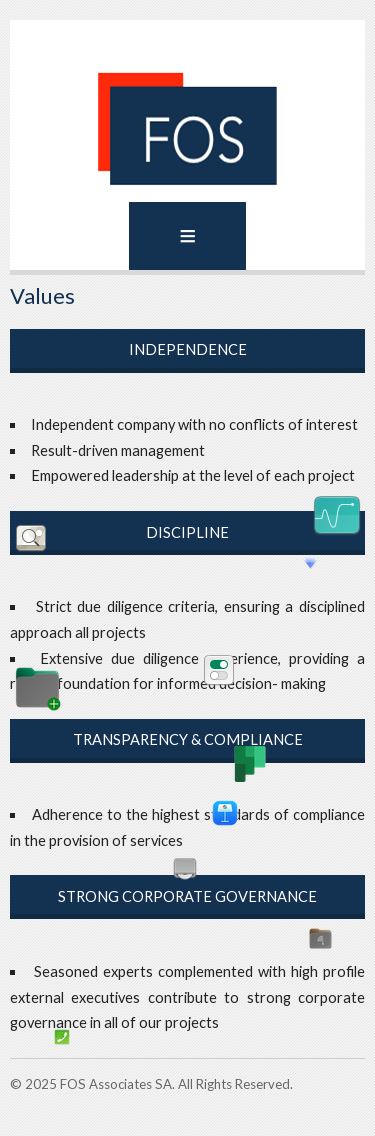 The height and width of the screenshot is (1136, 375). Describe the element at coordinates (62, 1037) in the screenshot. I see `open the phone or calls app` at that location.